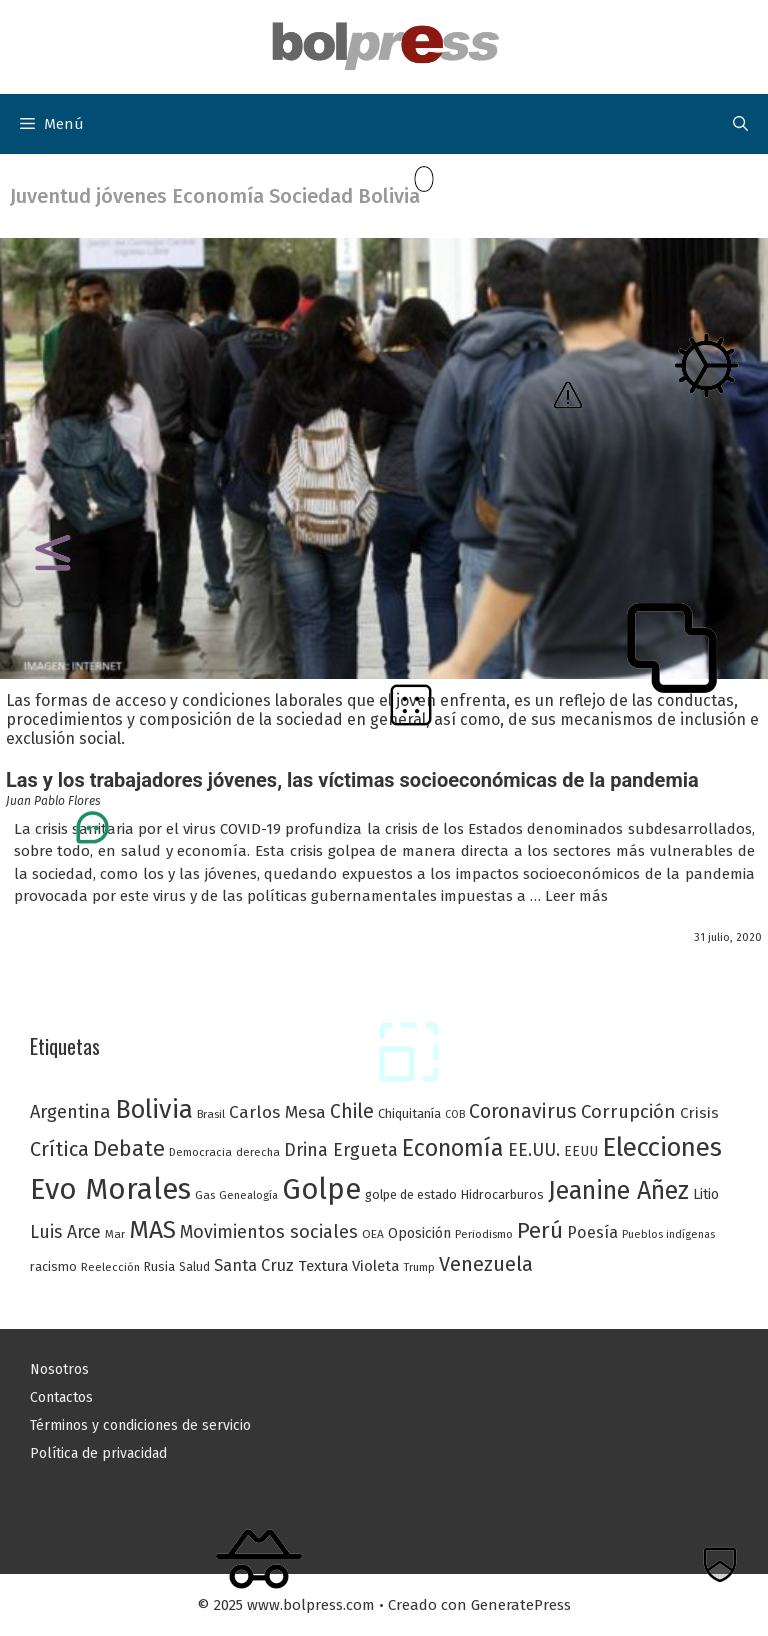 This screenshot has width=768, height=1636. Describe the element at coordinates (259, 1559) in the screenshot. I see `enable incognito or private browsing mode` at that location.